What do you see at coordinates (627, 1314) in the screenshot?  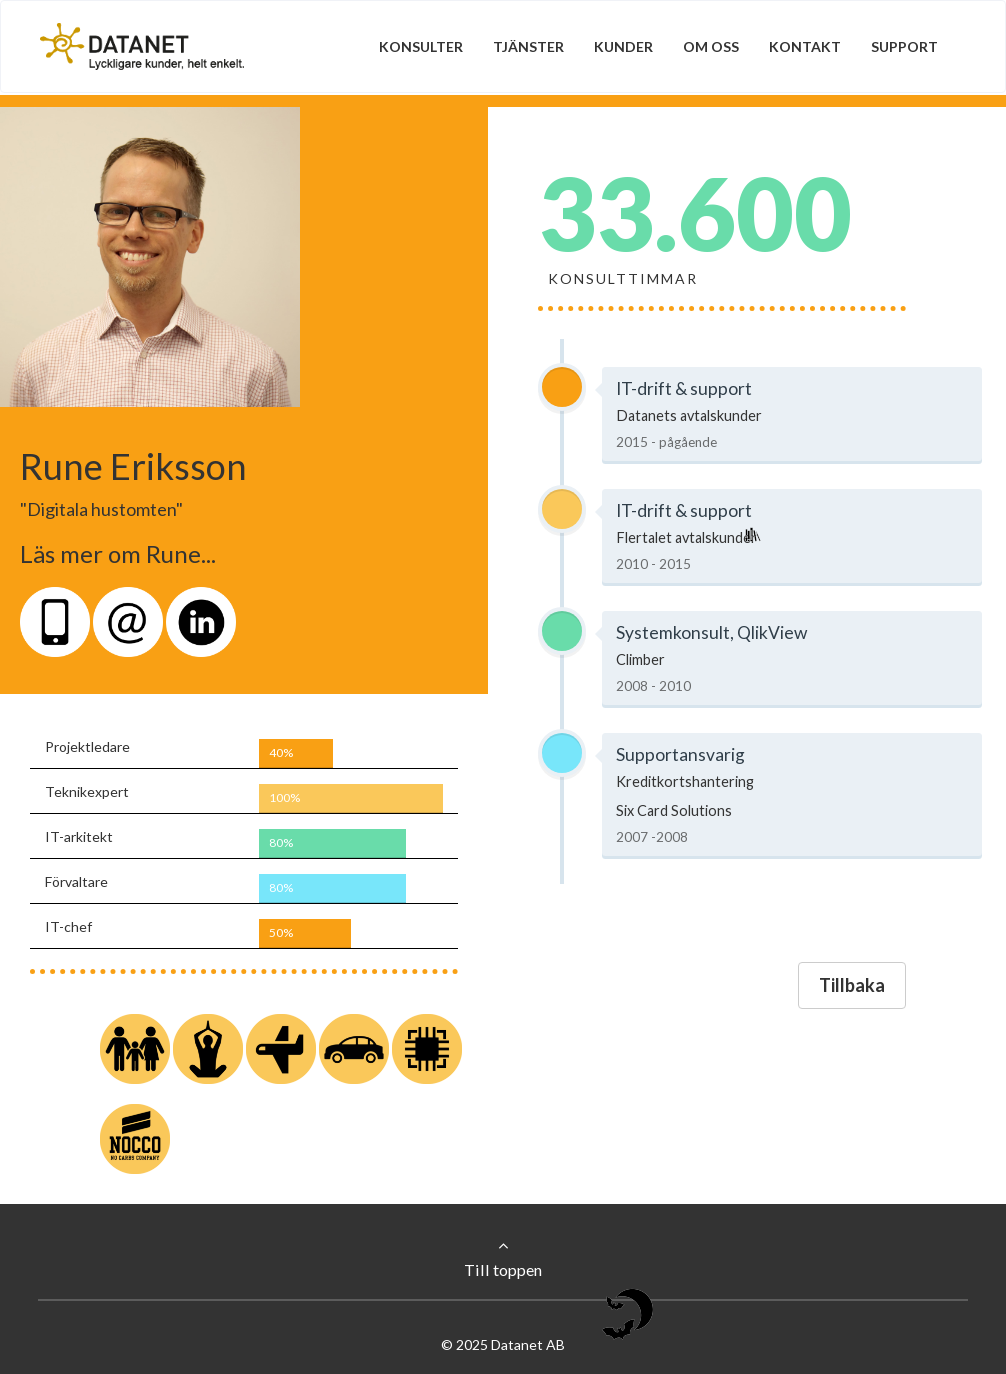 I see `toggle night mode or dark theme` at bounding box center [627, 1314].